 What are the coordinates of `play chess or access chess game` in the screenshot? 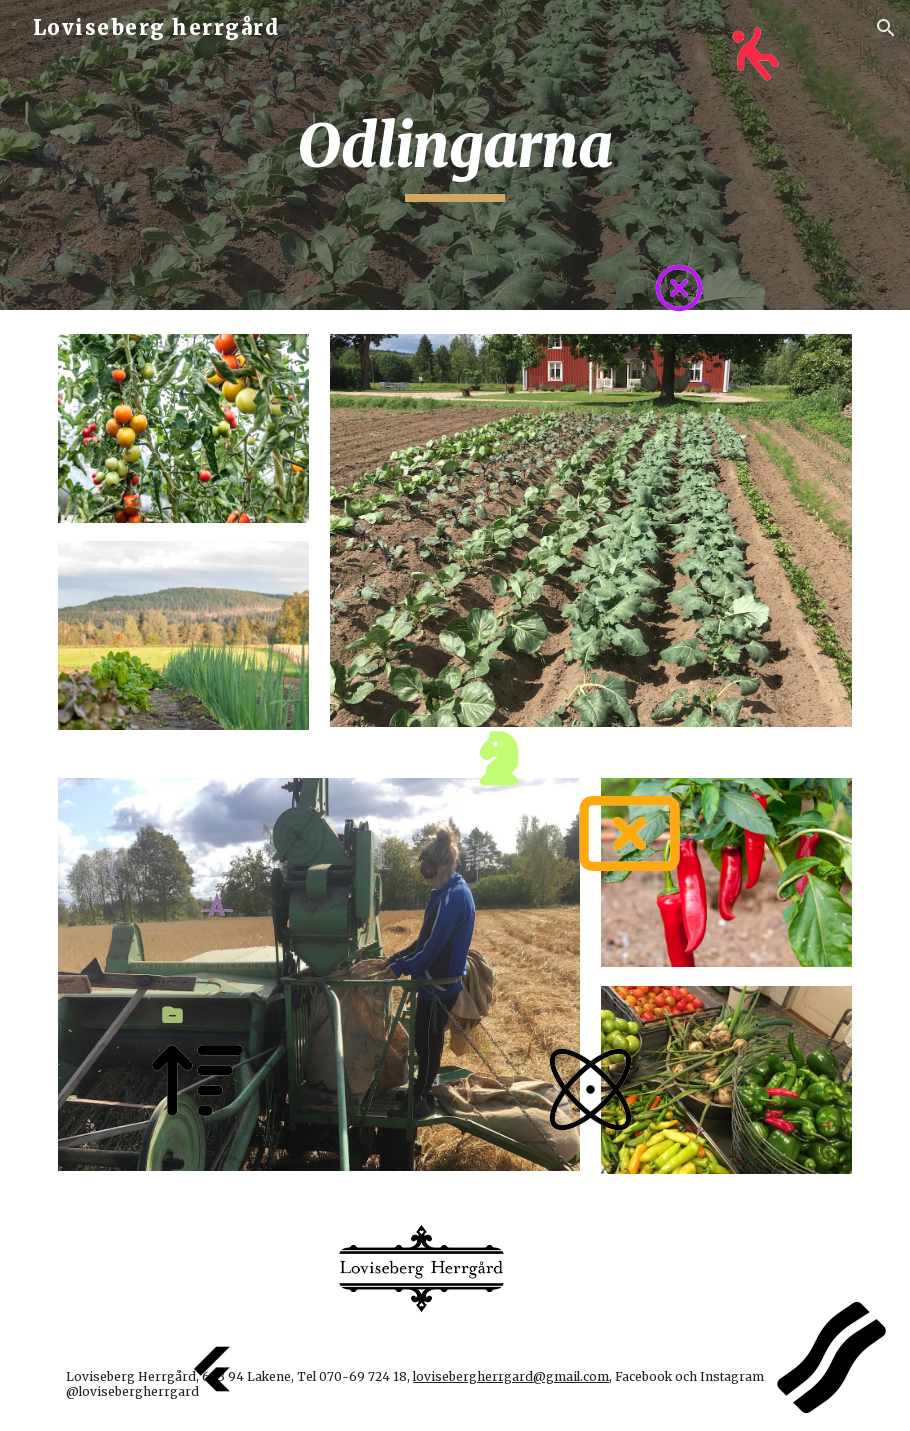 It's located at (499, 760).